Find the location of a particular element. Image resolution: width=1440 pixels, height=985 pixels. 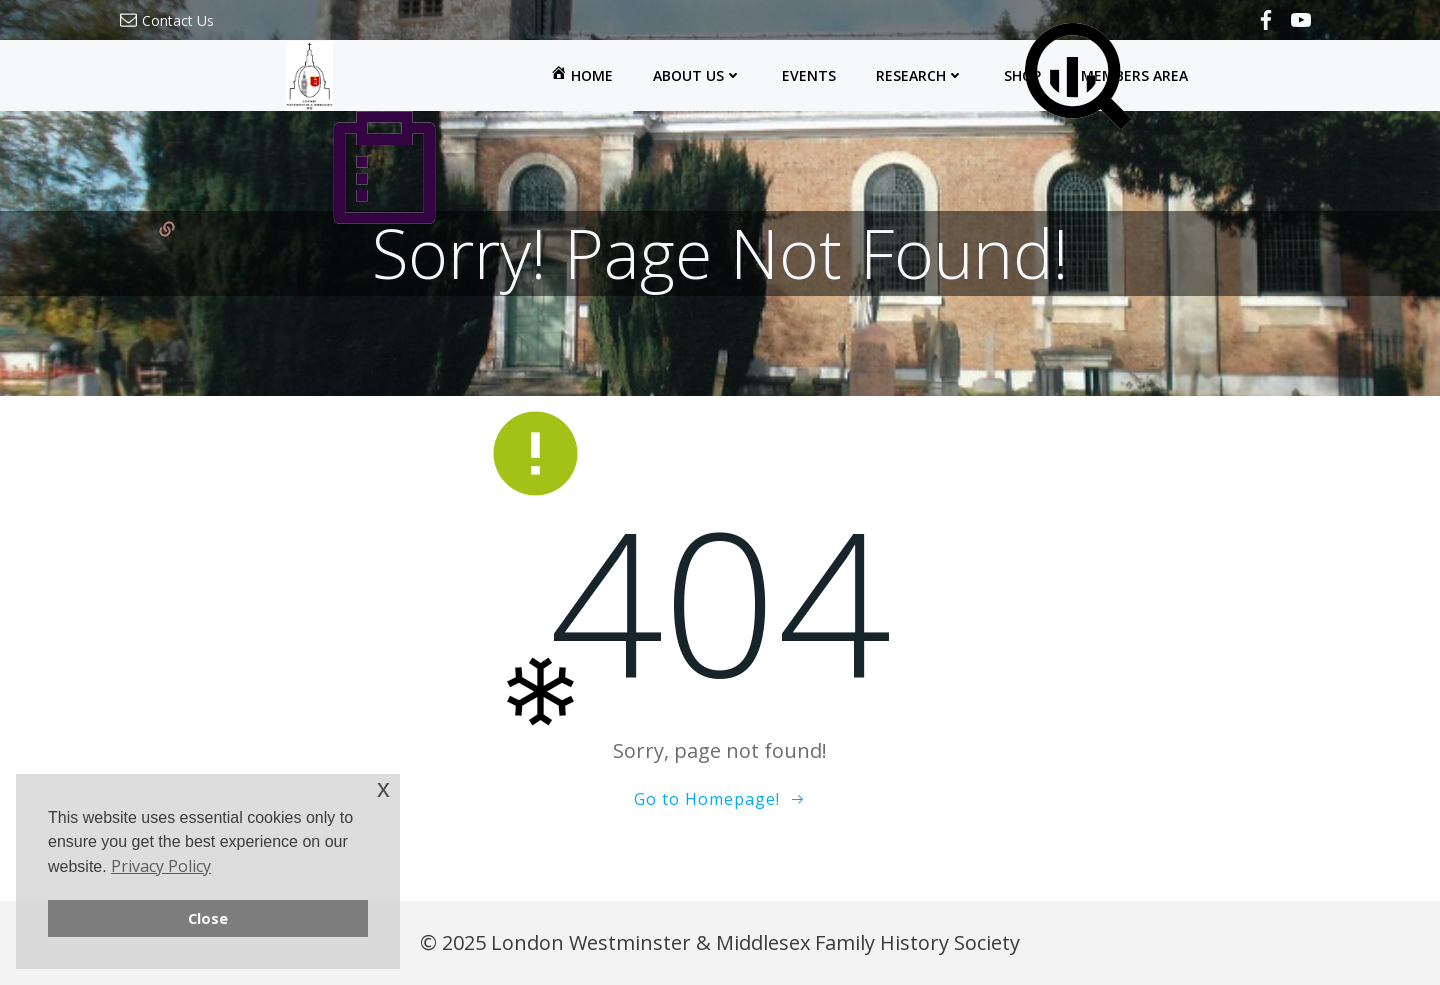

access Google BigQuery data warehouse is located at coordinates (1078, 76).